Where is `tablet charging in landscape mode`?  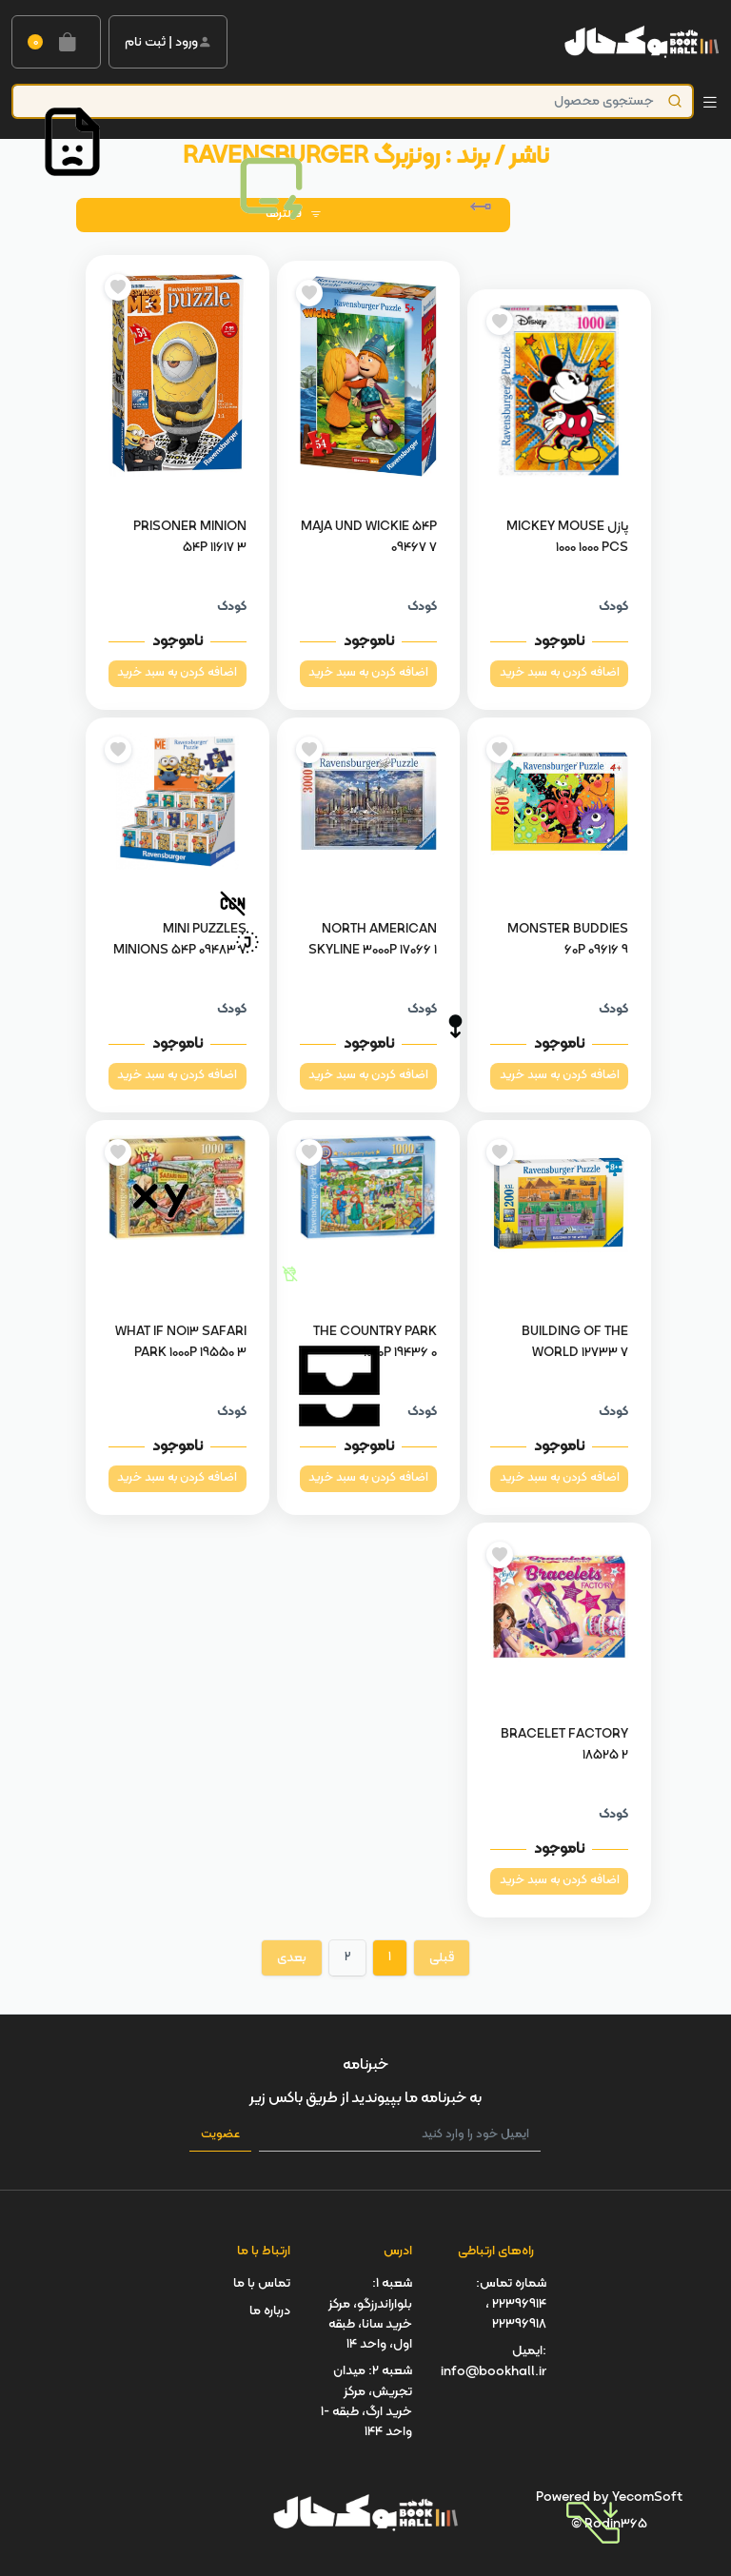
tablet charging in landscape mode is located at coordinates (271, 186).